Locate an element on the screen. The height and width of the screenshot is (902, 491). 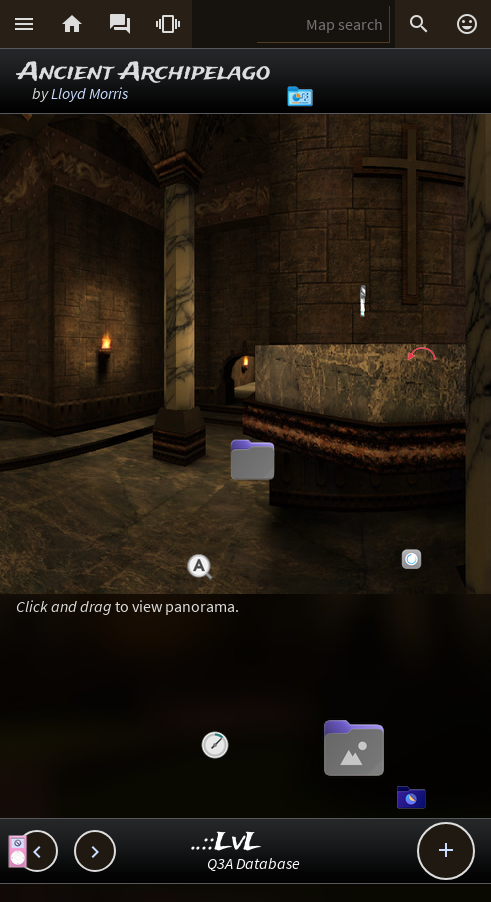
open a folder or directory is located at coordinates (252, 459).